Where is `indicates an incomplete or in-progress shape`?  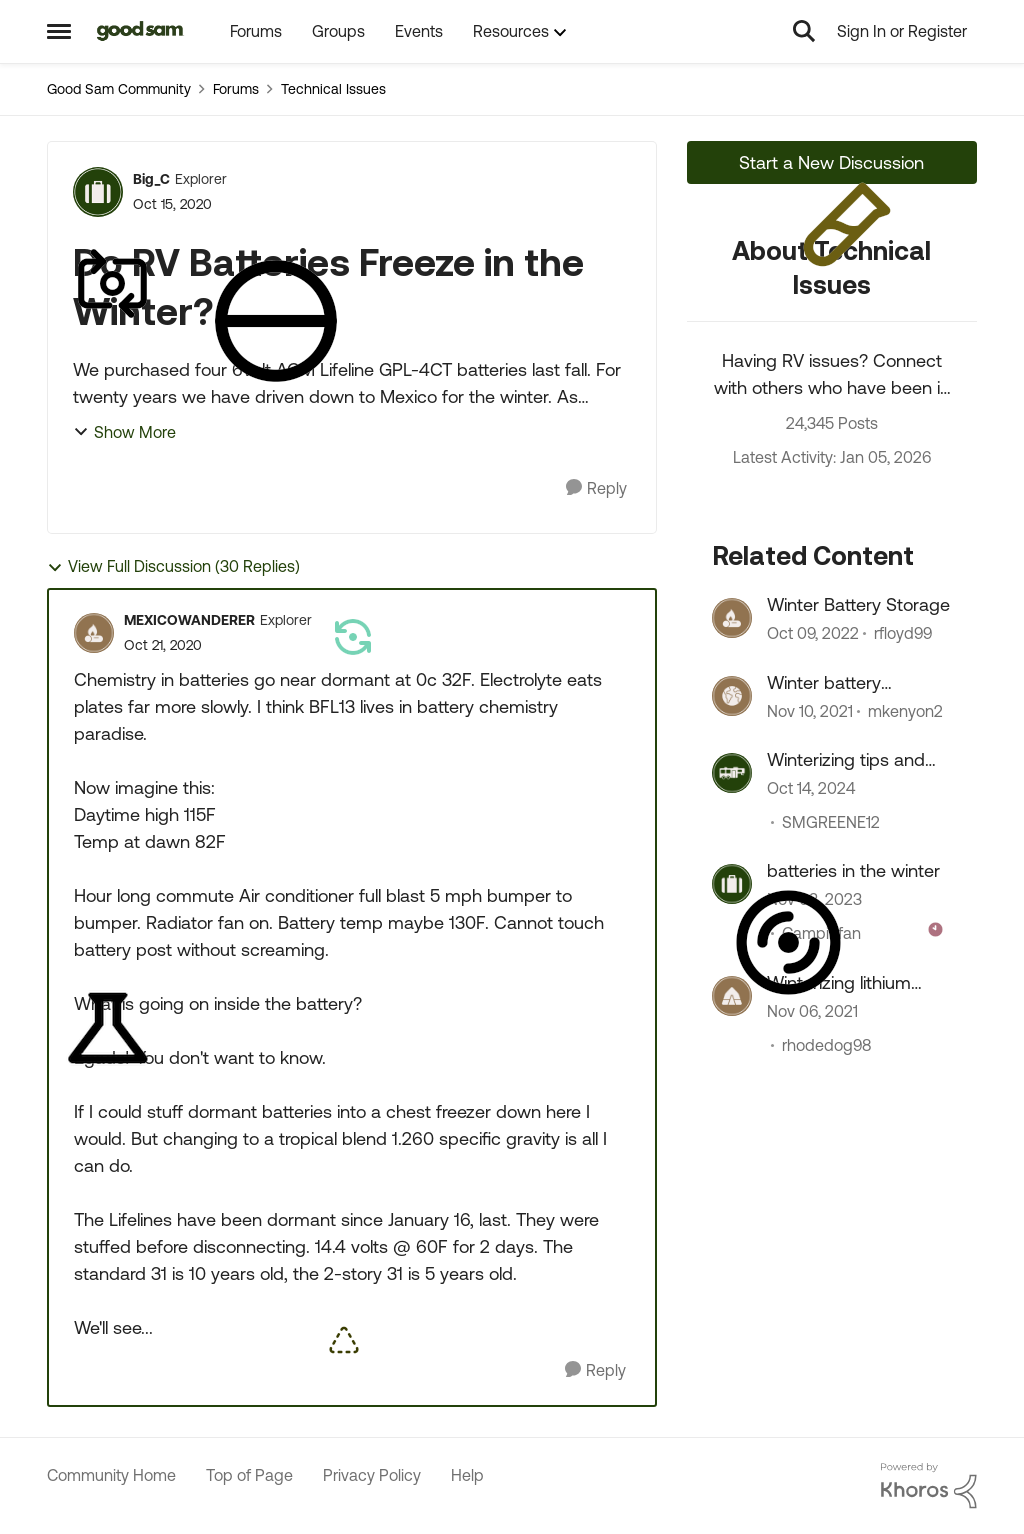
indicates an incomplete or in-progress shape is located at coordinates (344, 1340).